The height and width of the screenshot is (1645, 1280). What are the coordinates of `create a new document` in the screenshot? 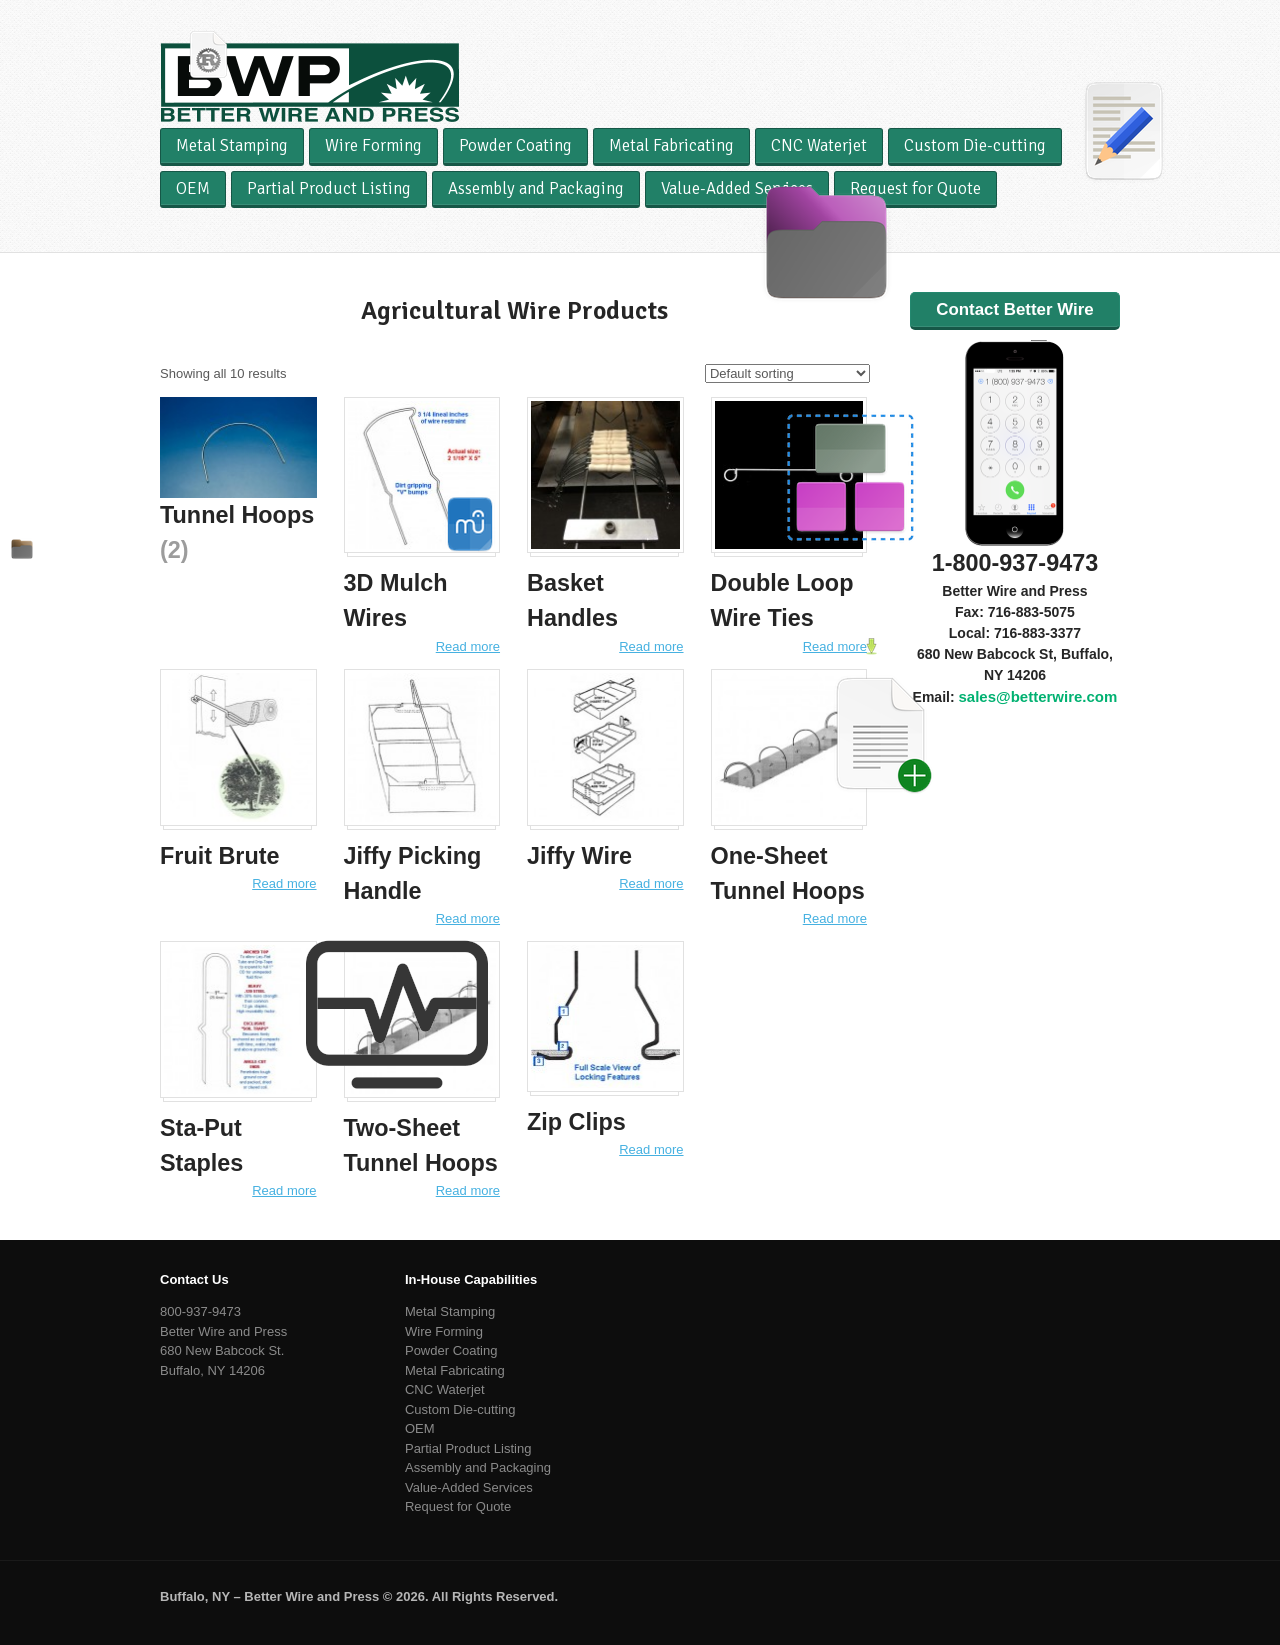 It's located at (880, 733).